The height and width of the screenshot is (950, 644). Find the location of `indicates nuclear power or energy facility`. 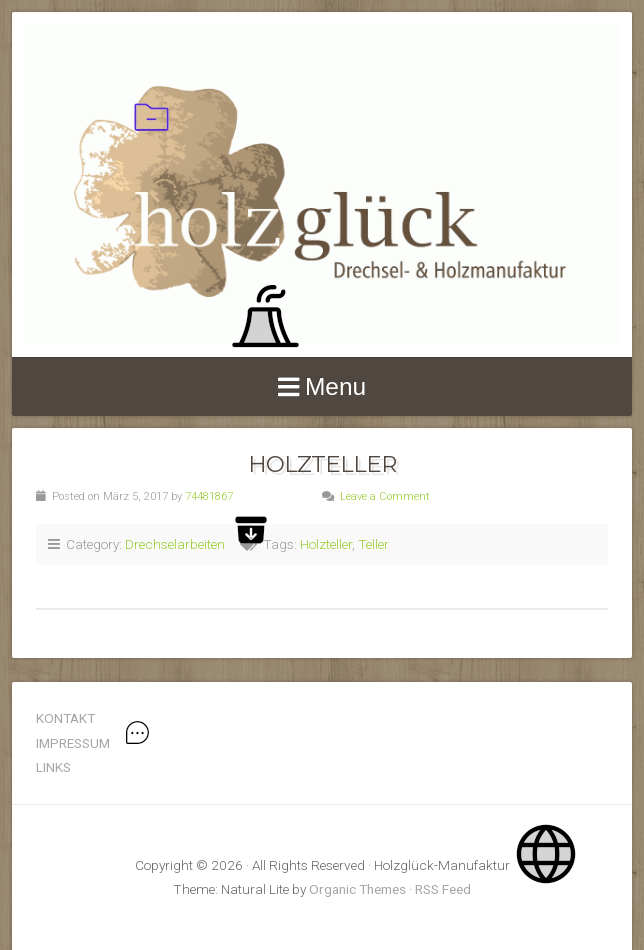

indicates nuclear power or energy facility is located at coordinates (265, 320).